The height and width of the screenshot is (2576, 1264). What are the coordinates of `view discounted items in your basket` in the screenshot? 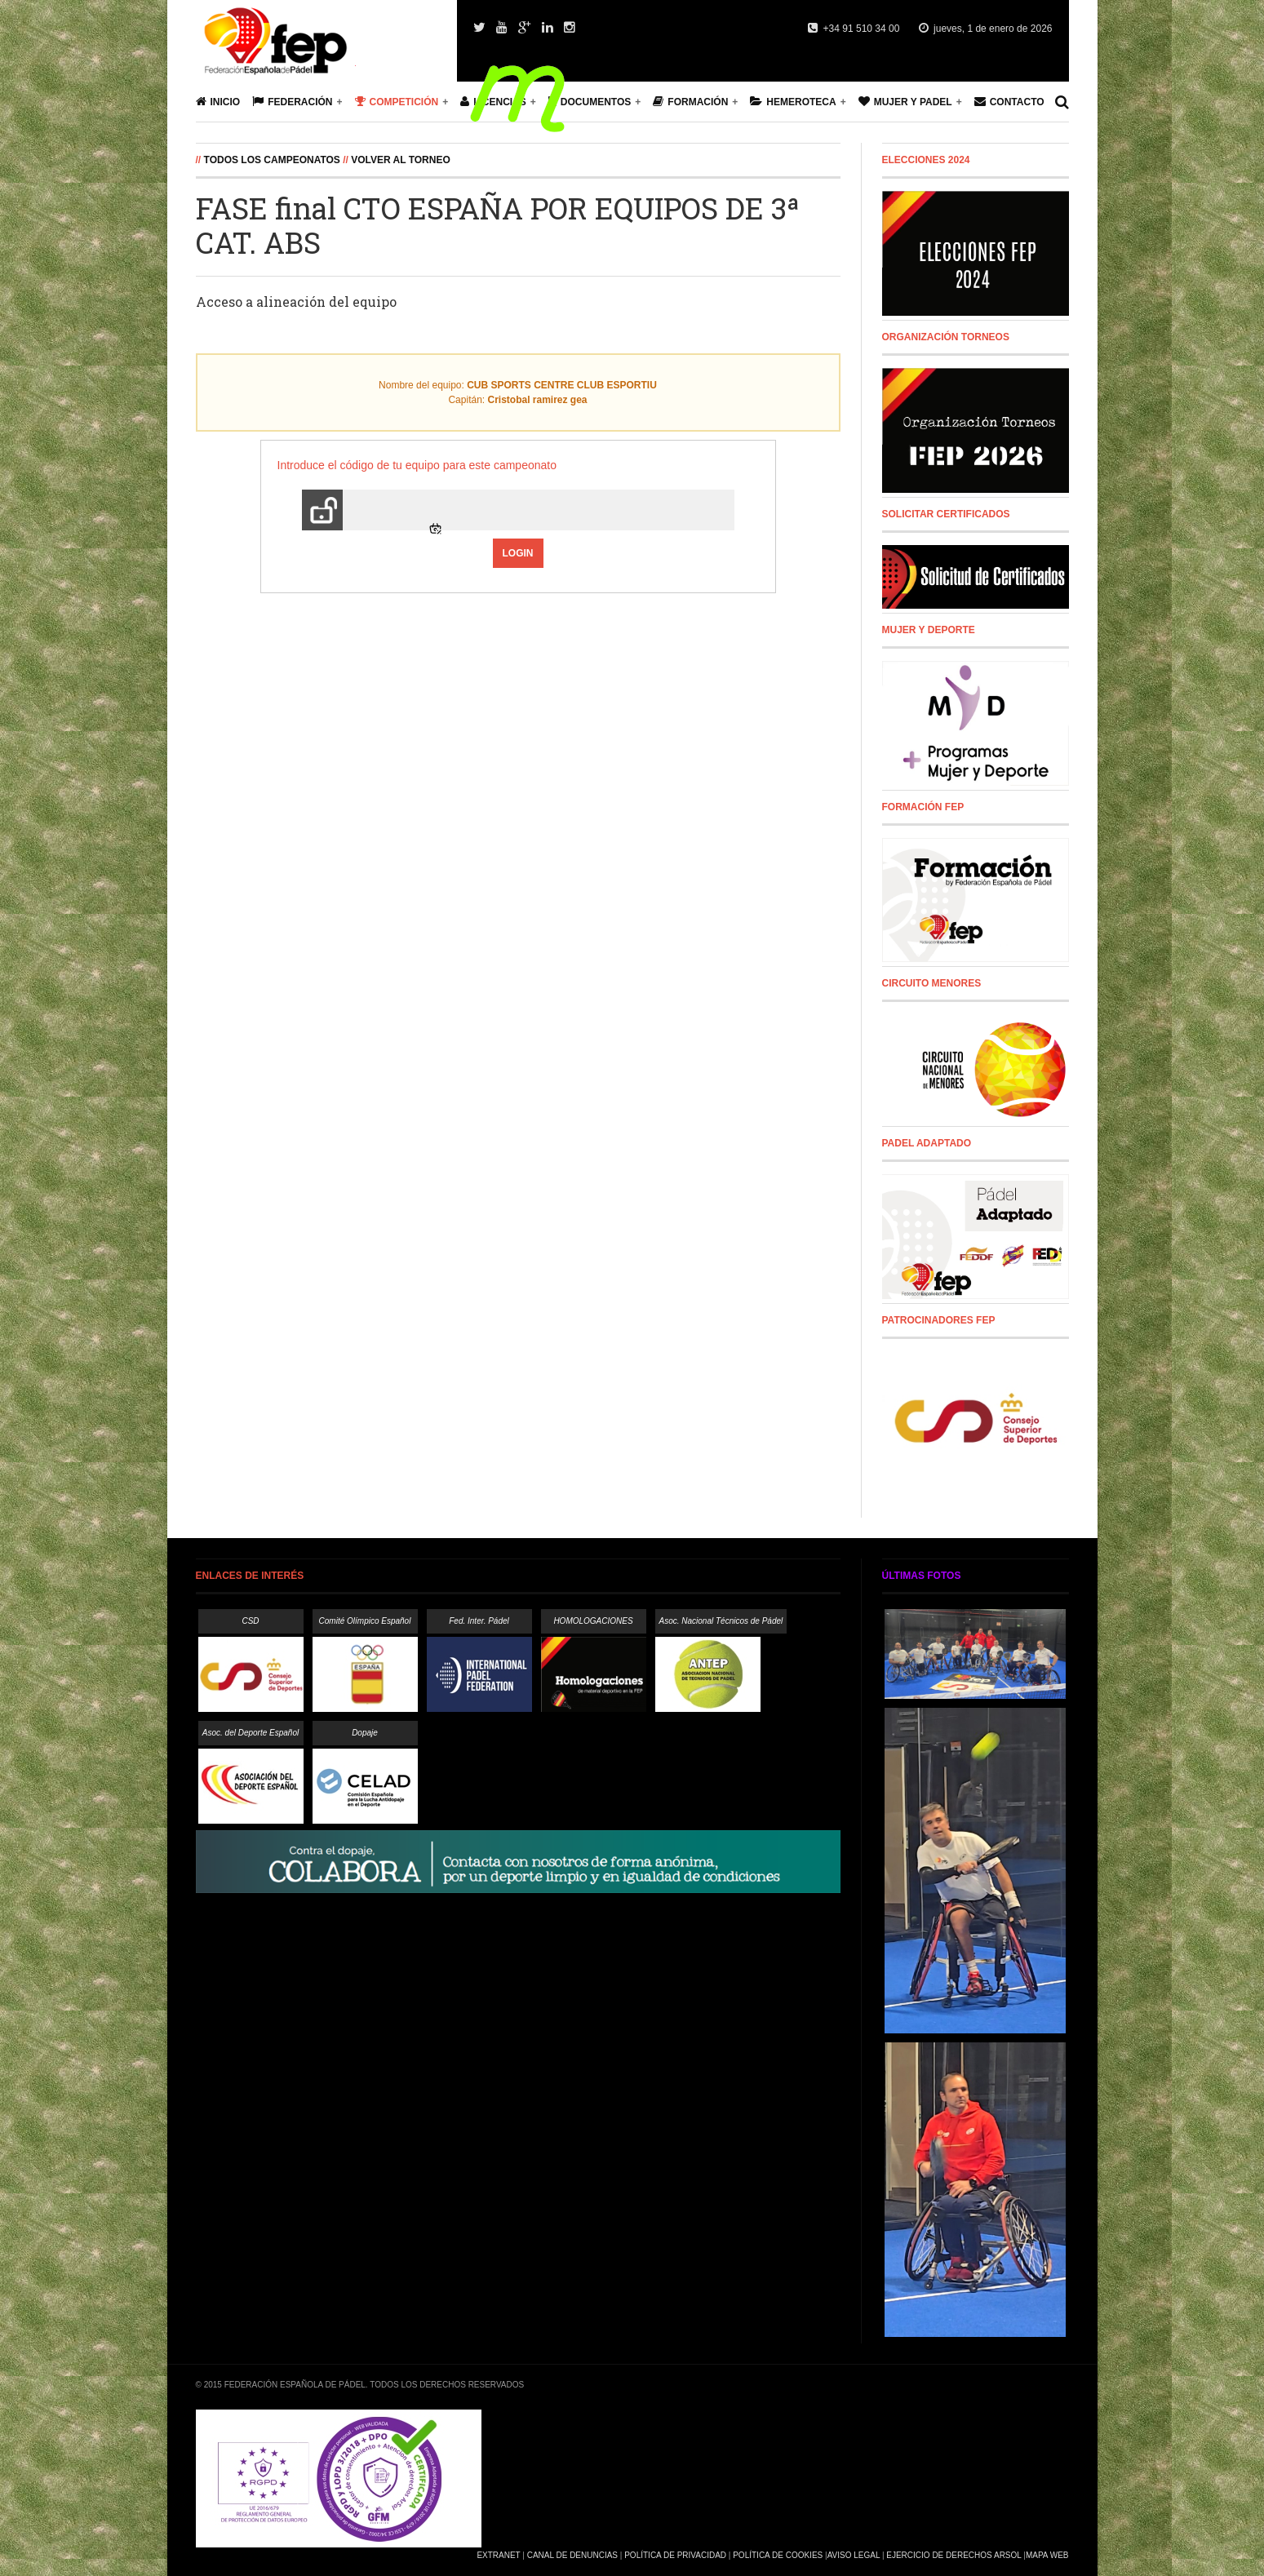 It's located at (435, 528).